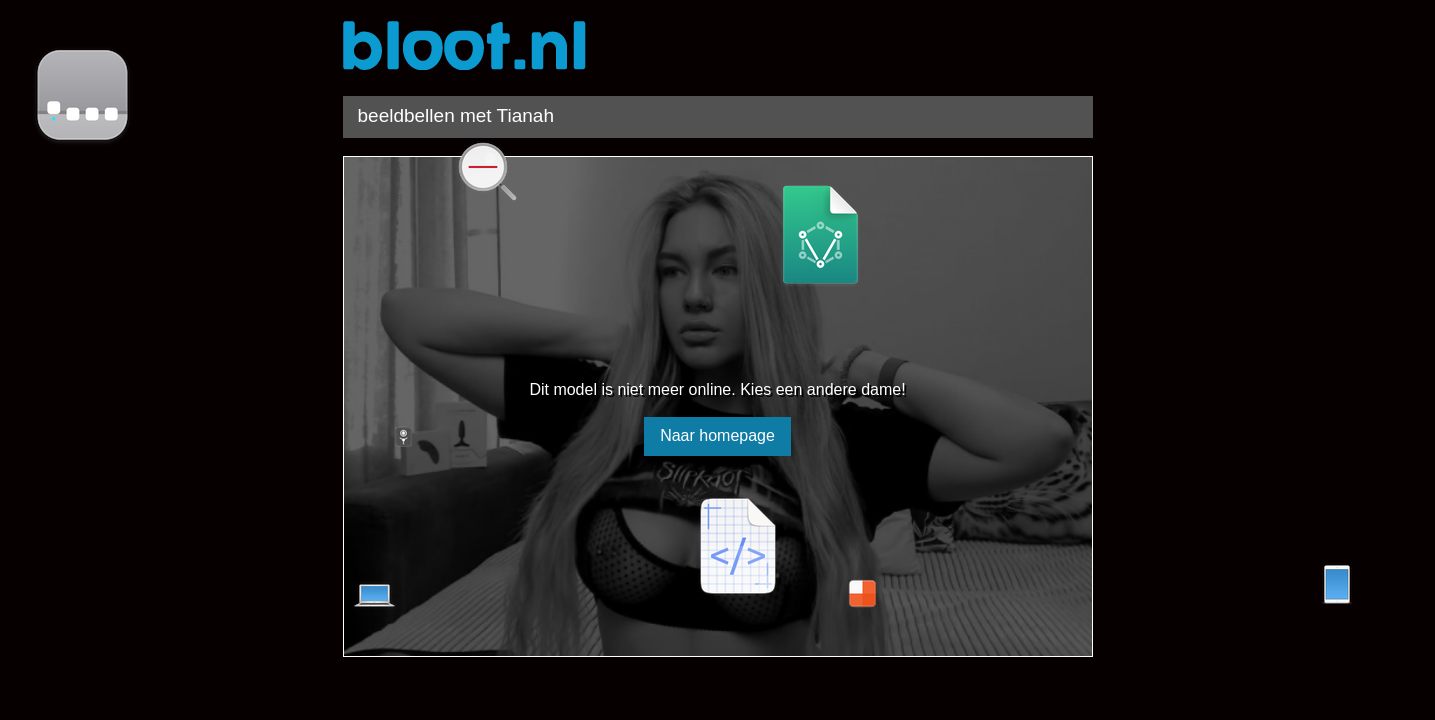 This screenshot has width=1435, height=720. Describe the element at coordinates (1337, 581) in the screenshot. I see `iPad mini device connected via cellular network` at that location.